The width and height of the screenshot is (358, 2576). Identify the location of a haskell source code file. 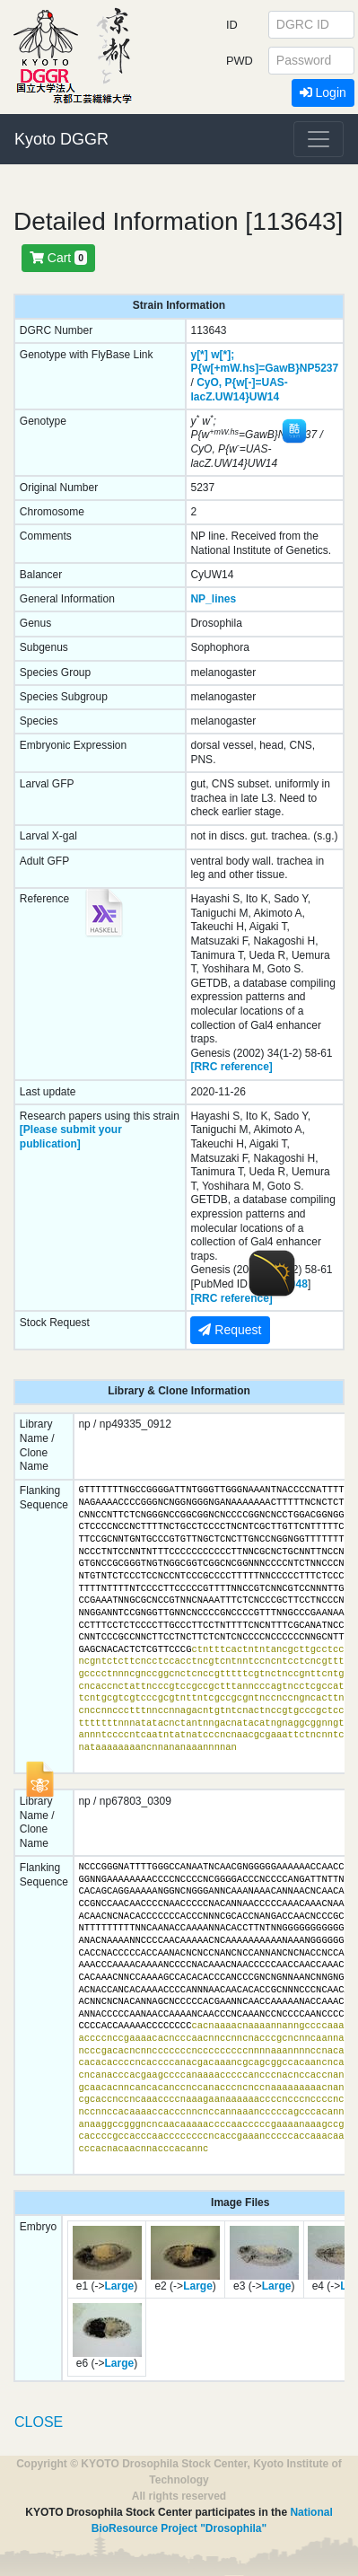
(104, 913).